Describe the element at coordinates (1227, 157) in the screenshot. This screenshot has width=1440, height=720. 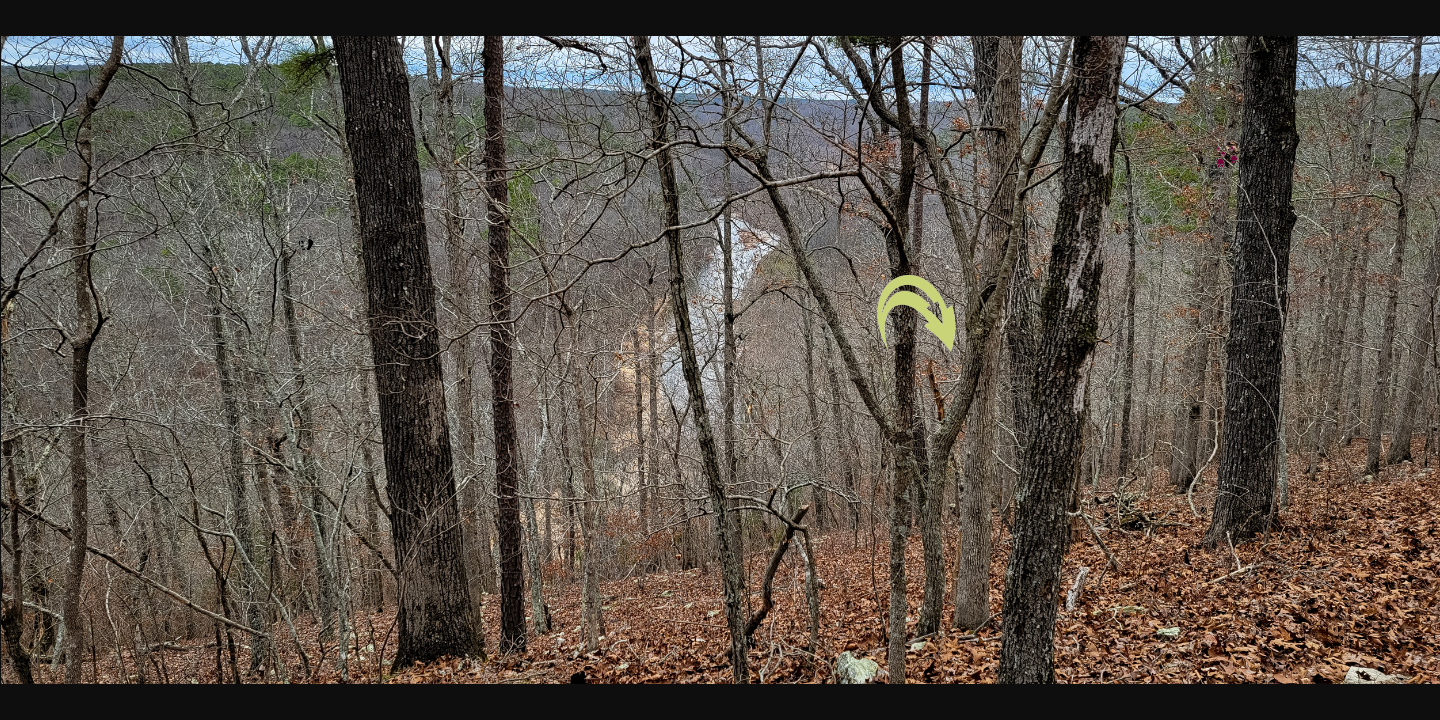
I see `view village or settlement on map` at that location.